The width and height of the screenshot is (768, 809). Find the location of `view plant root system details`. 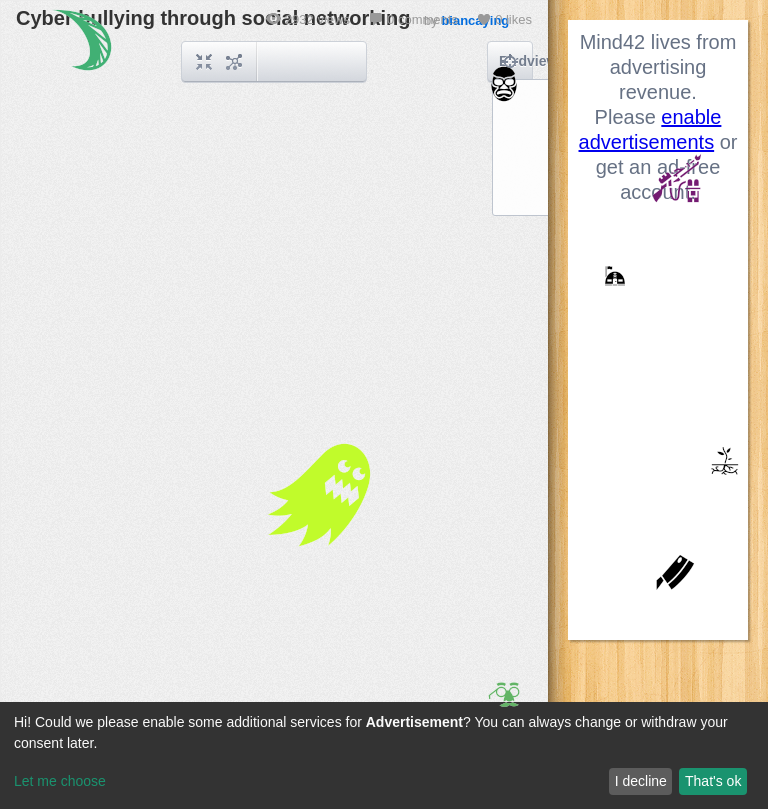

view plant root system details is located at coordinates (725, 461).